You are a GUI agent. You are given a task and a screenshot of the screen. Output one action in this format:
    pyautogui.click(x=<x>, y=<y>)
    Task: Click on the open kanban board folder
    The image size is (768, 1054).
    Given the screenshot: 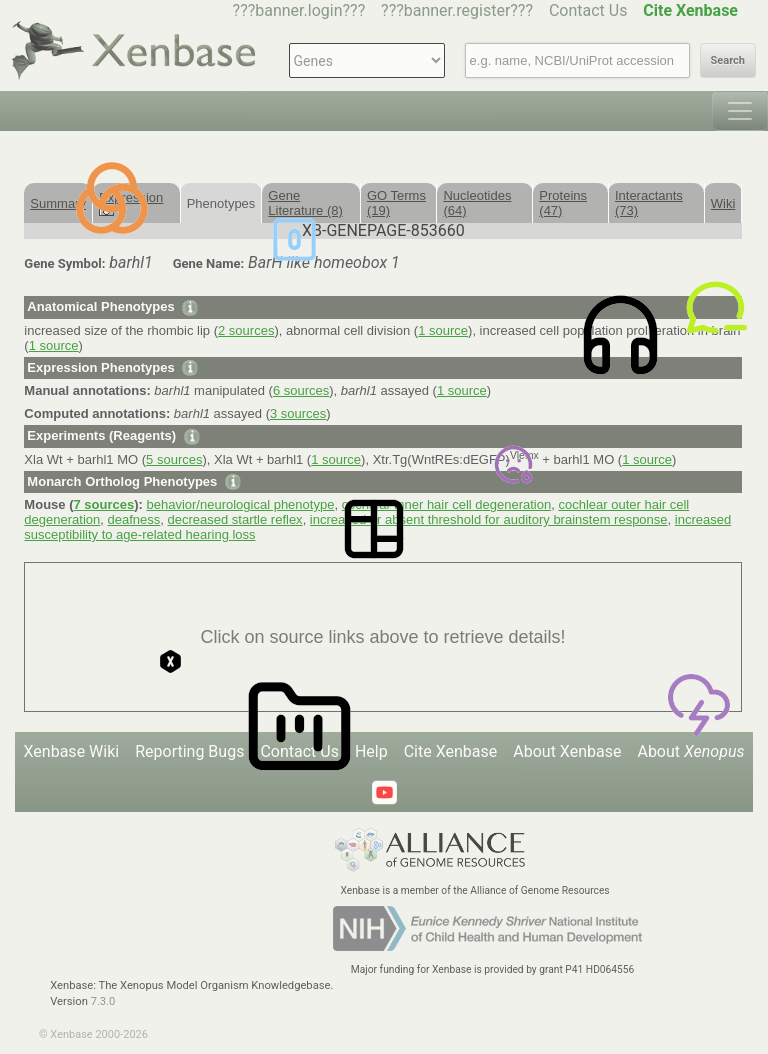 What is the action you would take?
    pyautogui.click(x=299, y=728)
    